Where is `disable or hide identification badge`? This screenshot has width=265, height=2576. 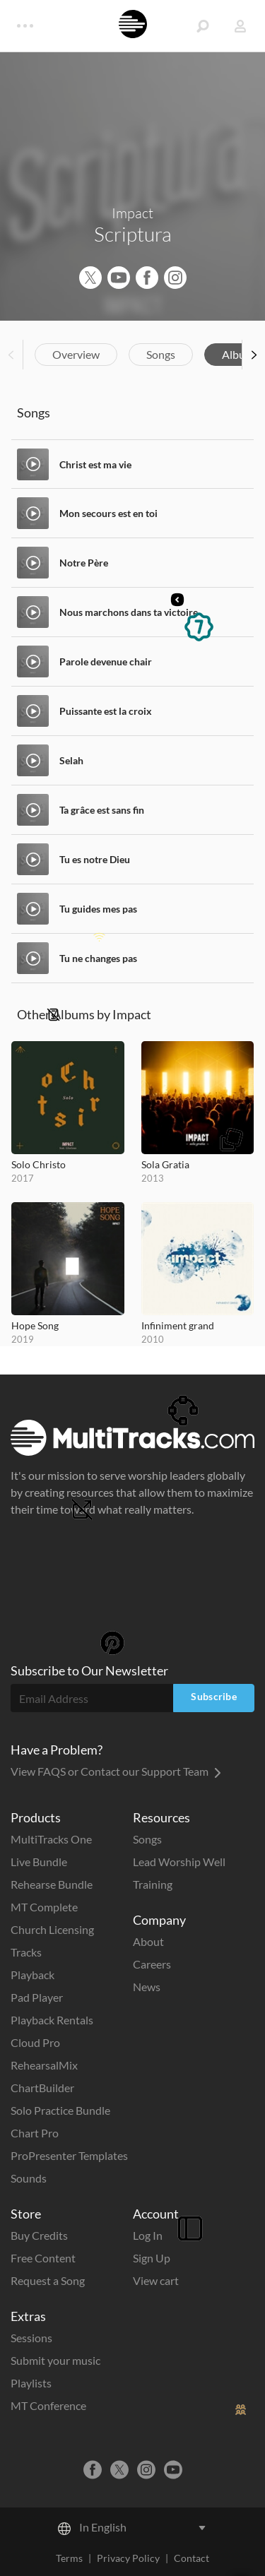
disable or hide identification badge is located at coordinates (53, 1014).